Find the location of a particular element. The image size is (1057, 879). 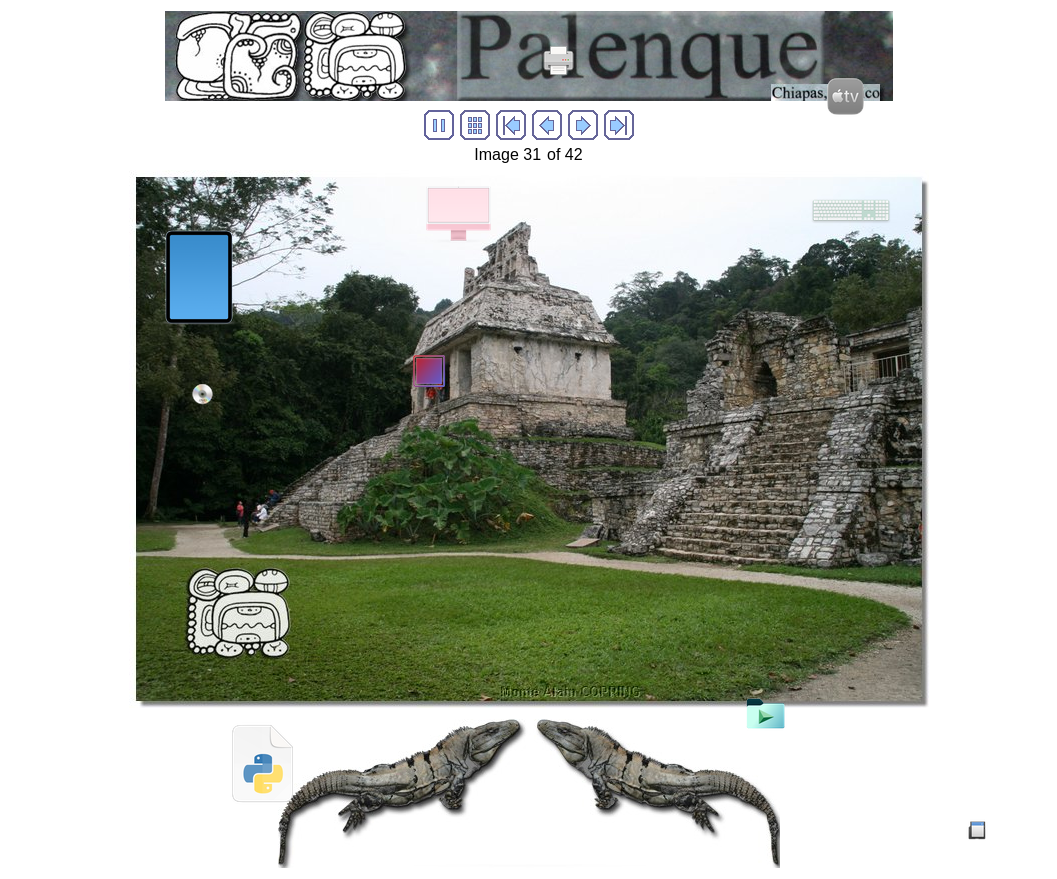

indicates this mac in system preferences or finder is located at coordinates (458, 212).